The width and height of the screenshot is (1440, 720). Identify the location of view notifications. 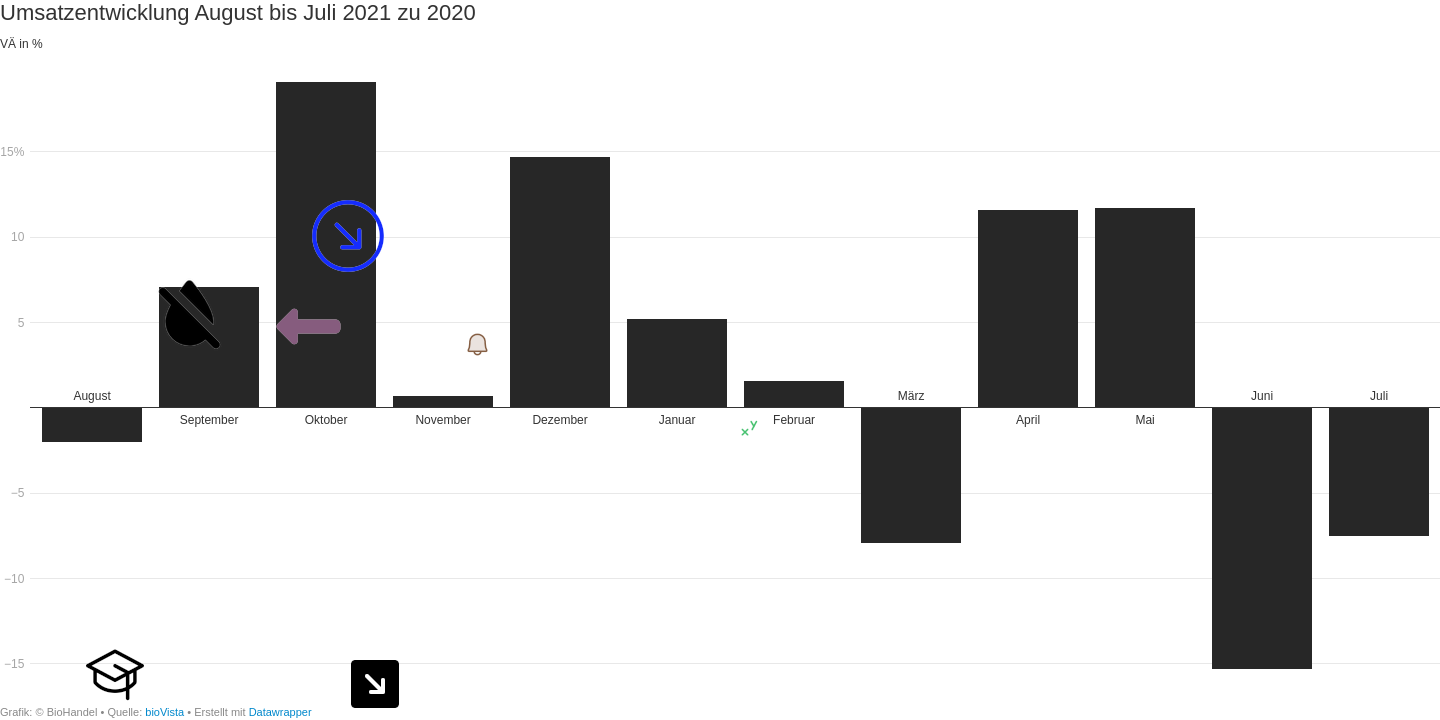
(477, 344).